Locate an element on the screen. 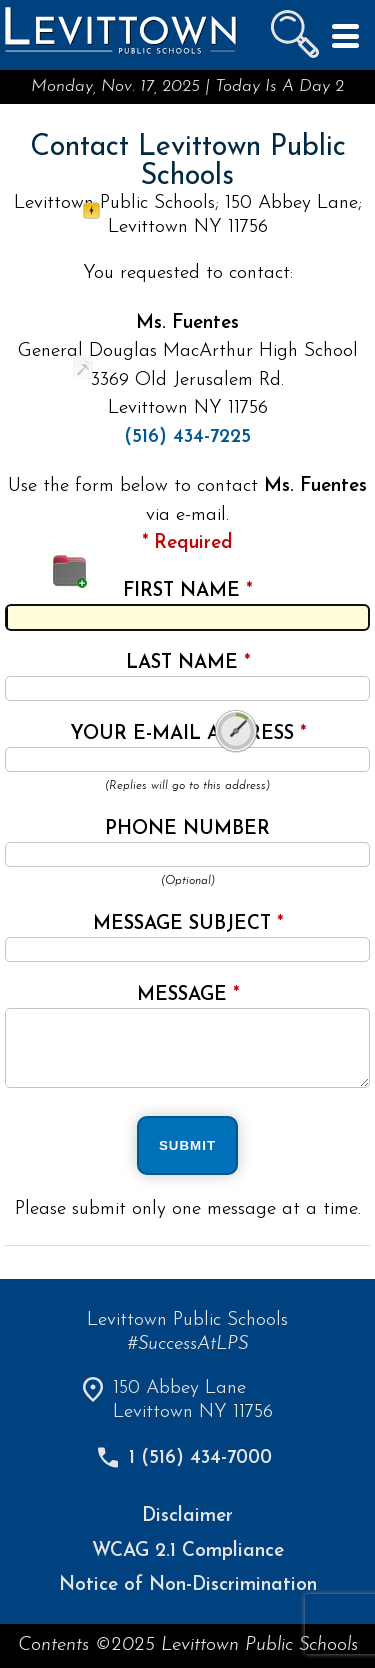  create a new folder is located at coordinates (69, 570).